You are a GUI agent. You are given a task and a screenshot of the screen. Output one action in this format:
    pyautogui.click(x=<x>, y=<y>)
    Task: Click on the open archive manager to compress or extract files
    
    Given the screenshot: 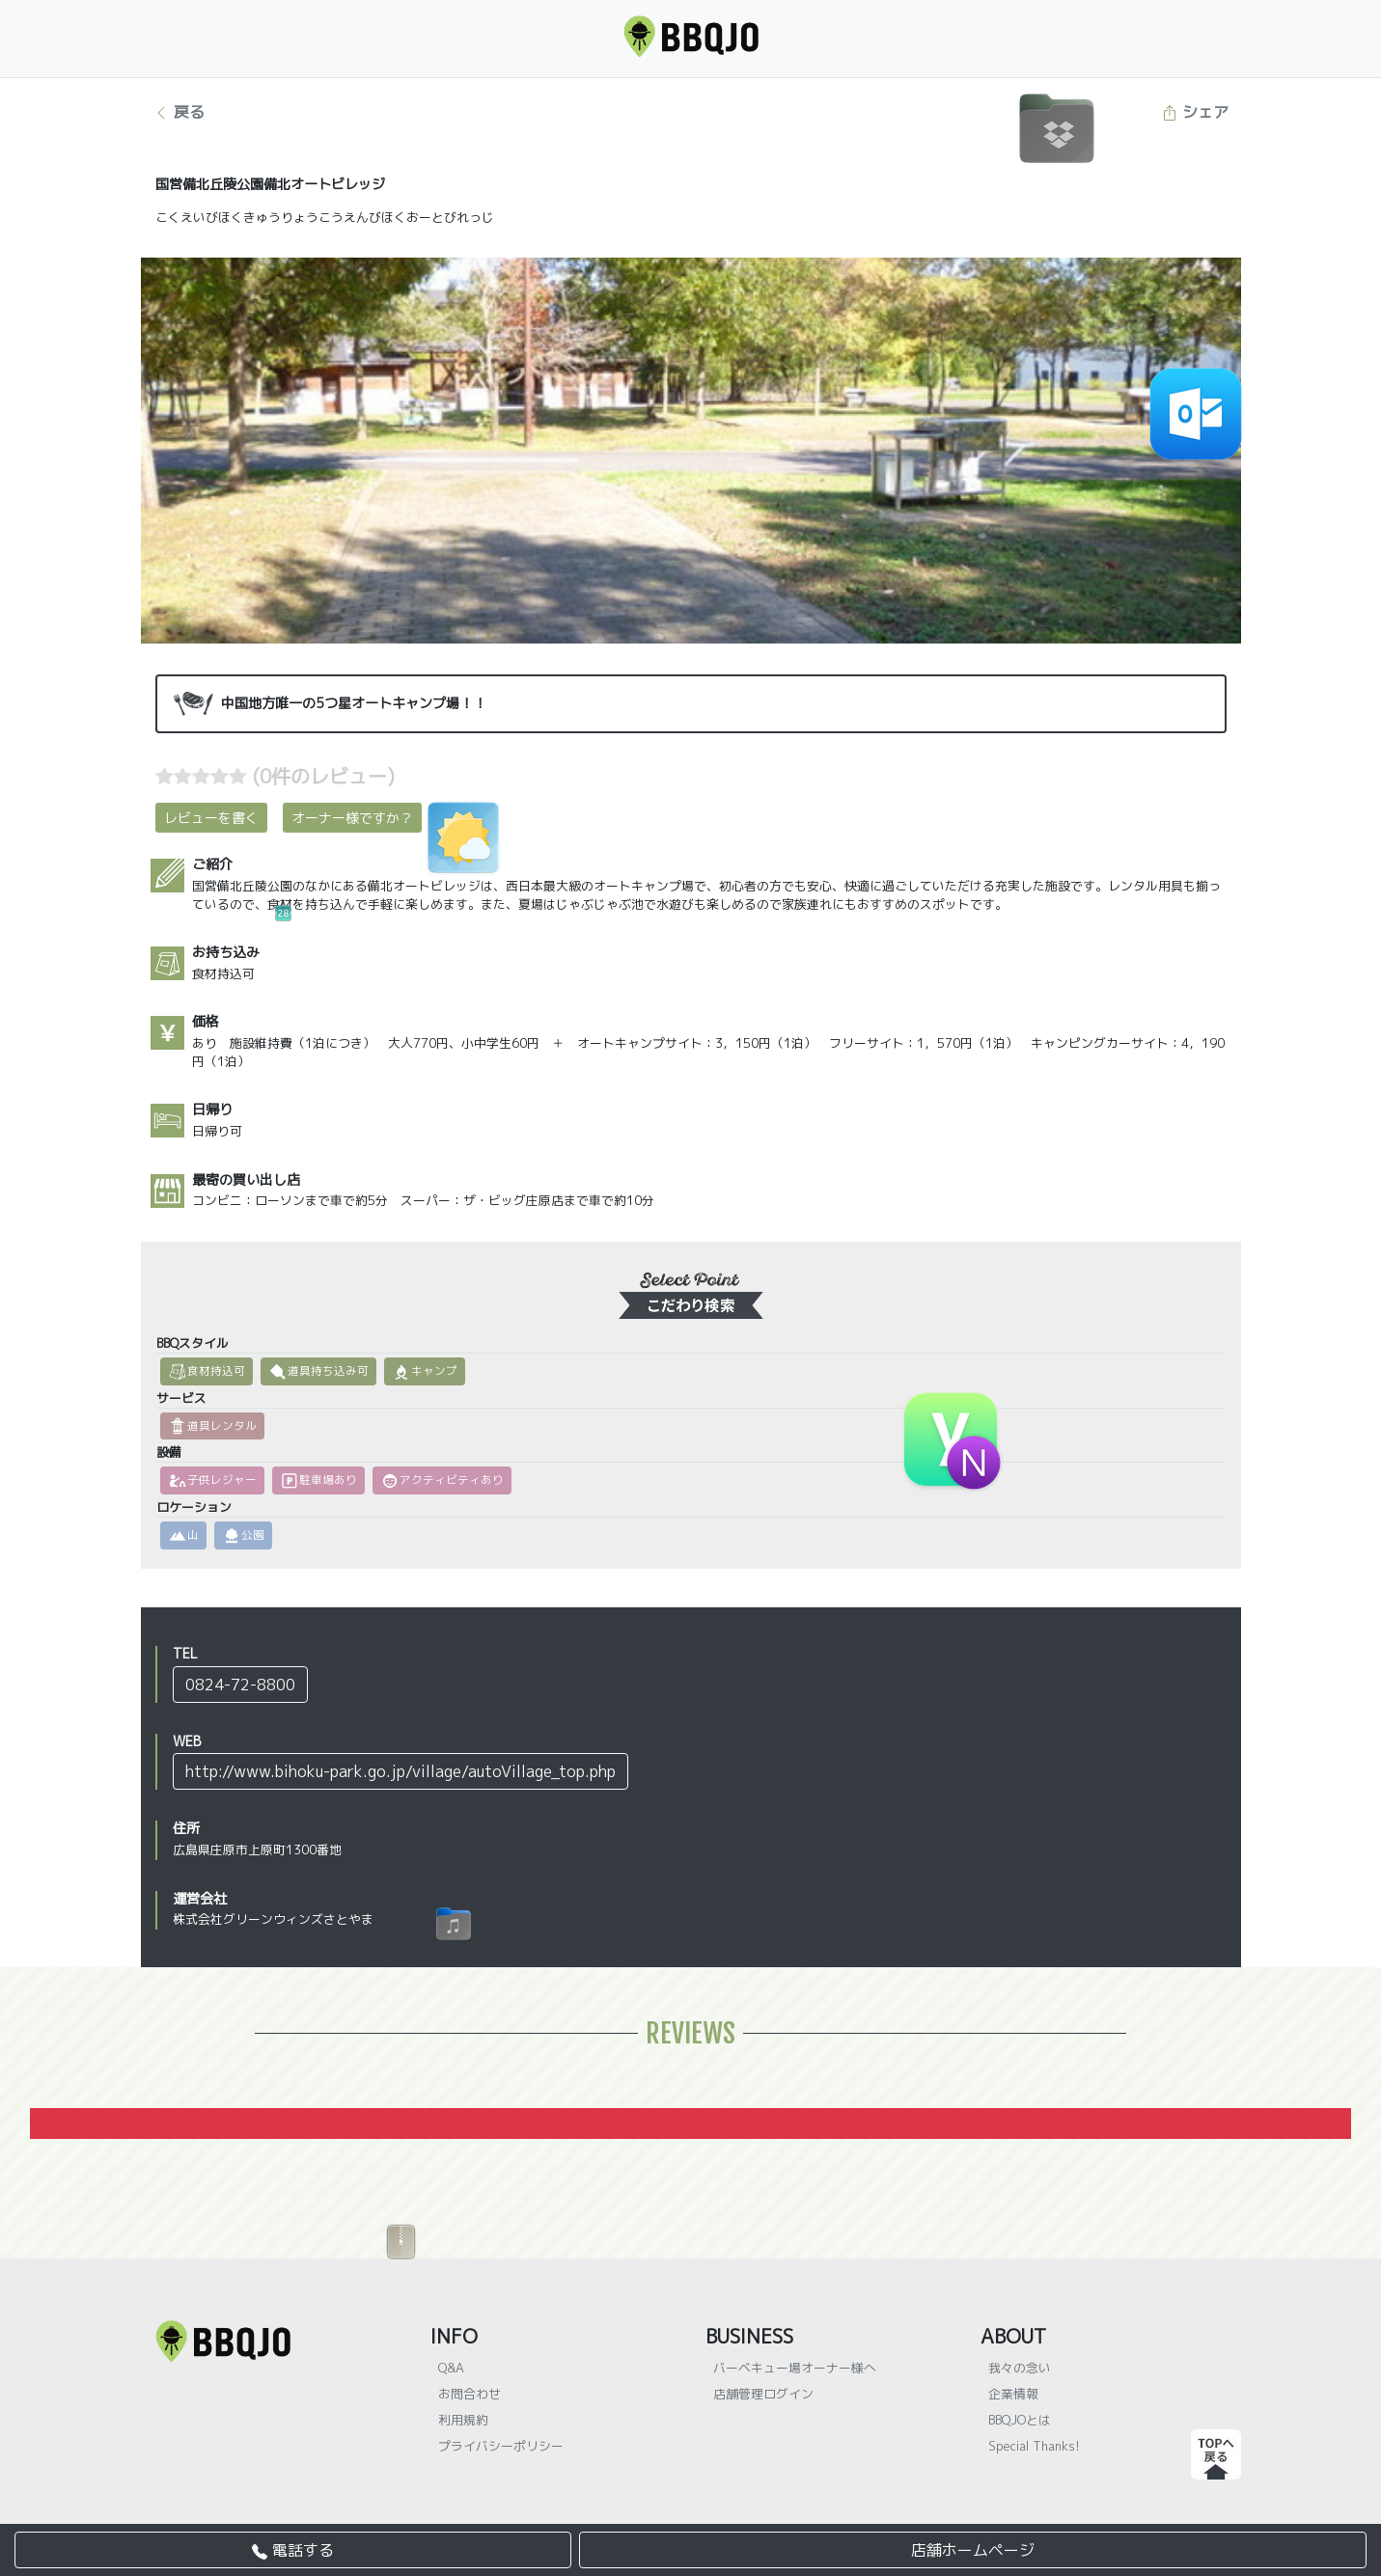 What is the action you would take?
    pyautogui.click(x=400, y=2241)
    